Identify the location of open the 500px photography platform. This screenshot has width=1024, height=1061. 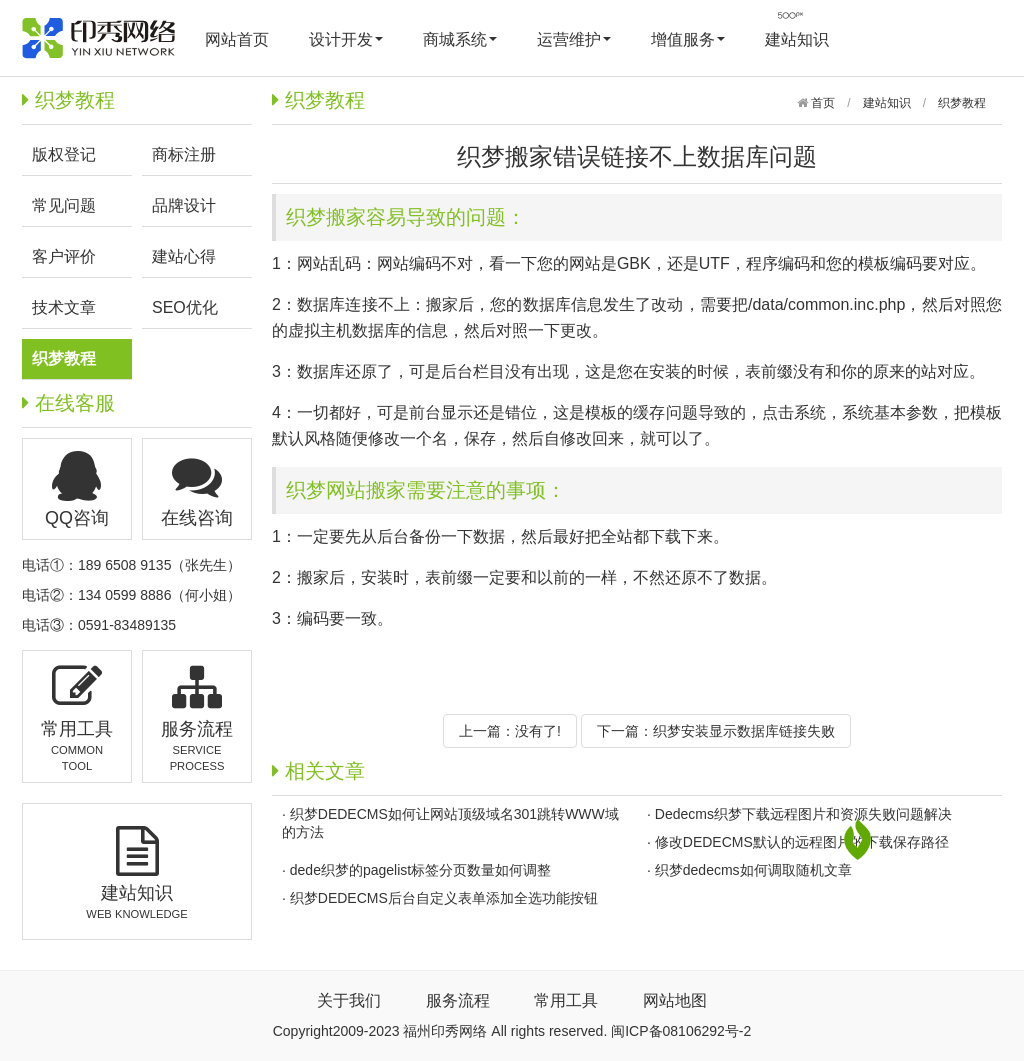
(790, 15).